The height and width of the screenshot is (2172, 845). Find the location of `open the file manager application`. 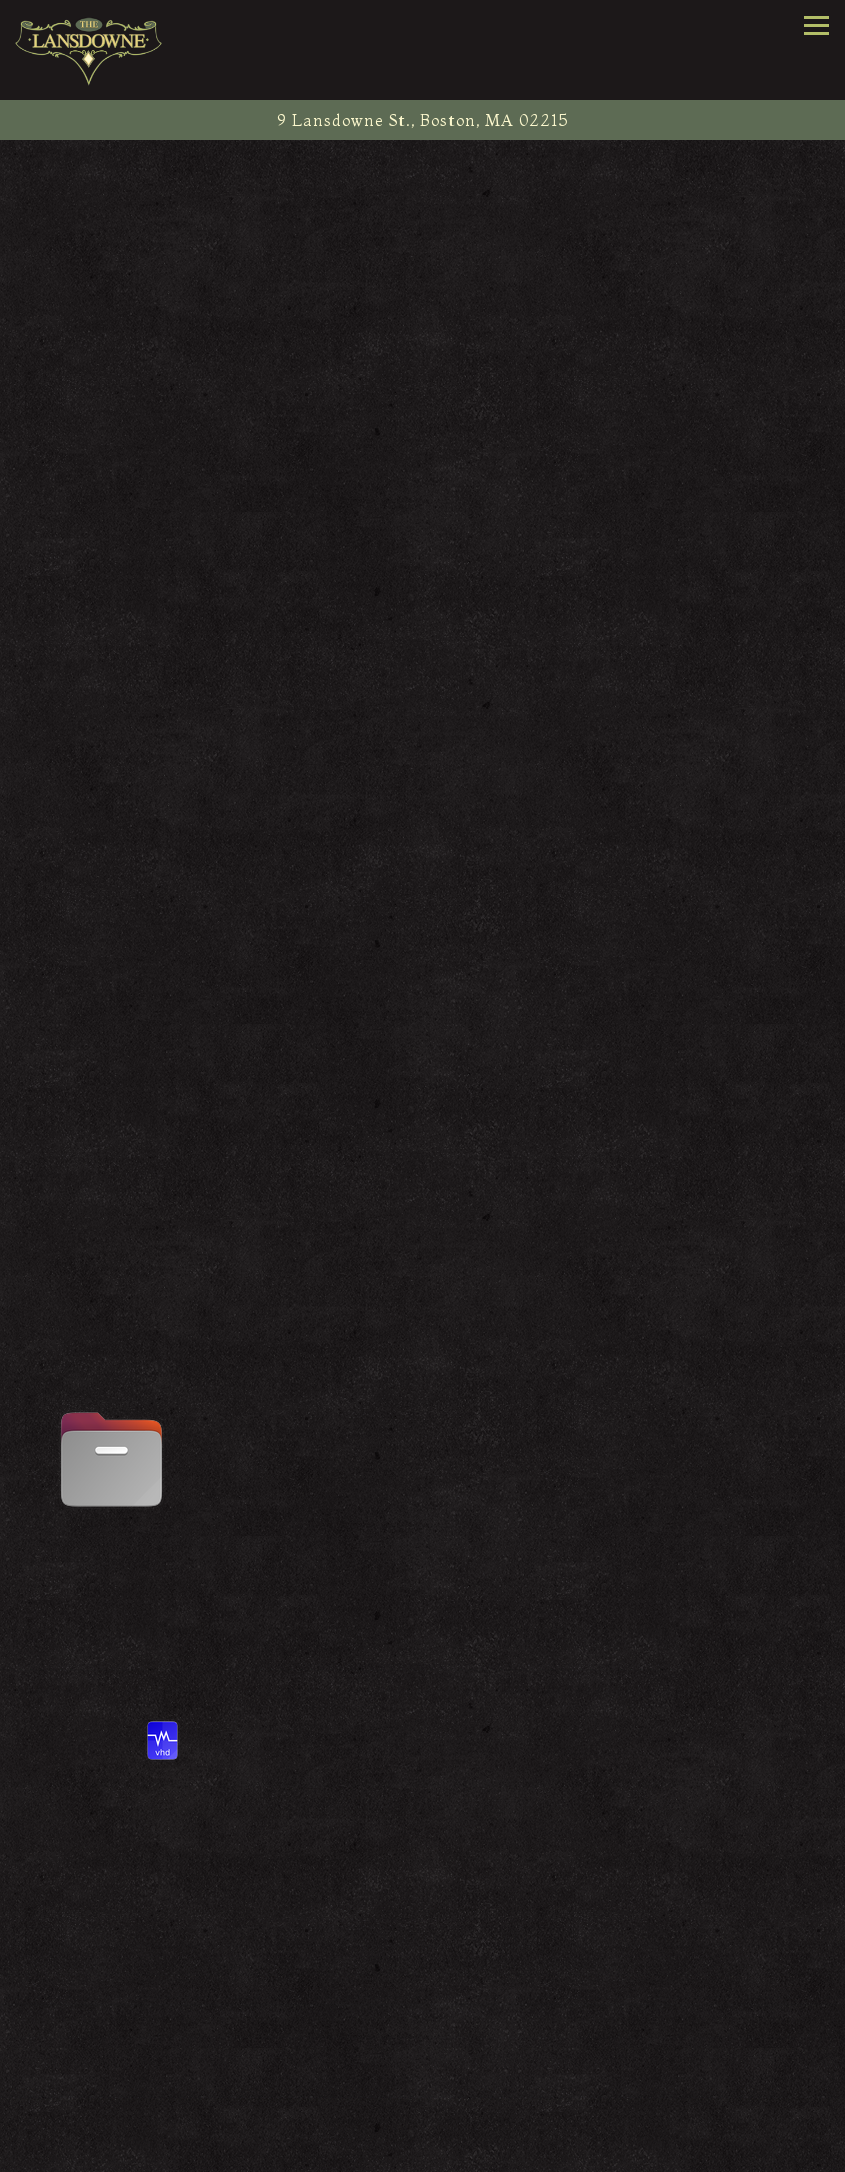

open the file manager application is located at coordinates (111, 1459).